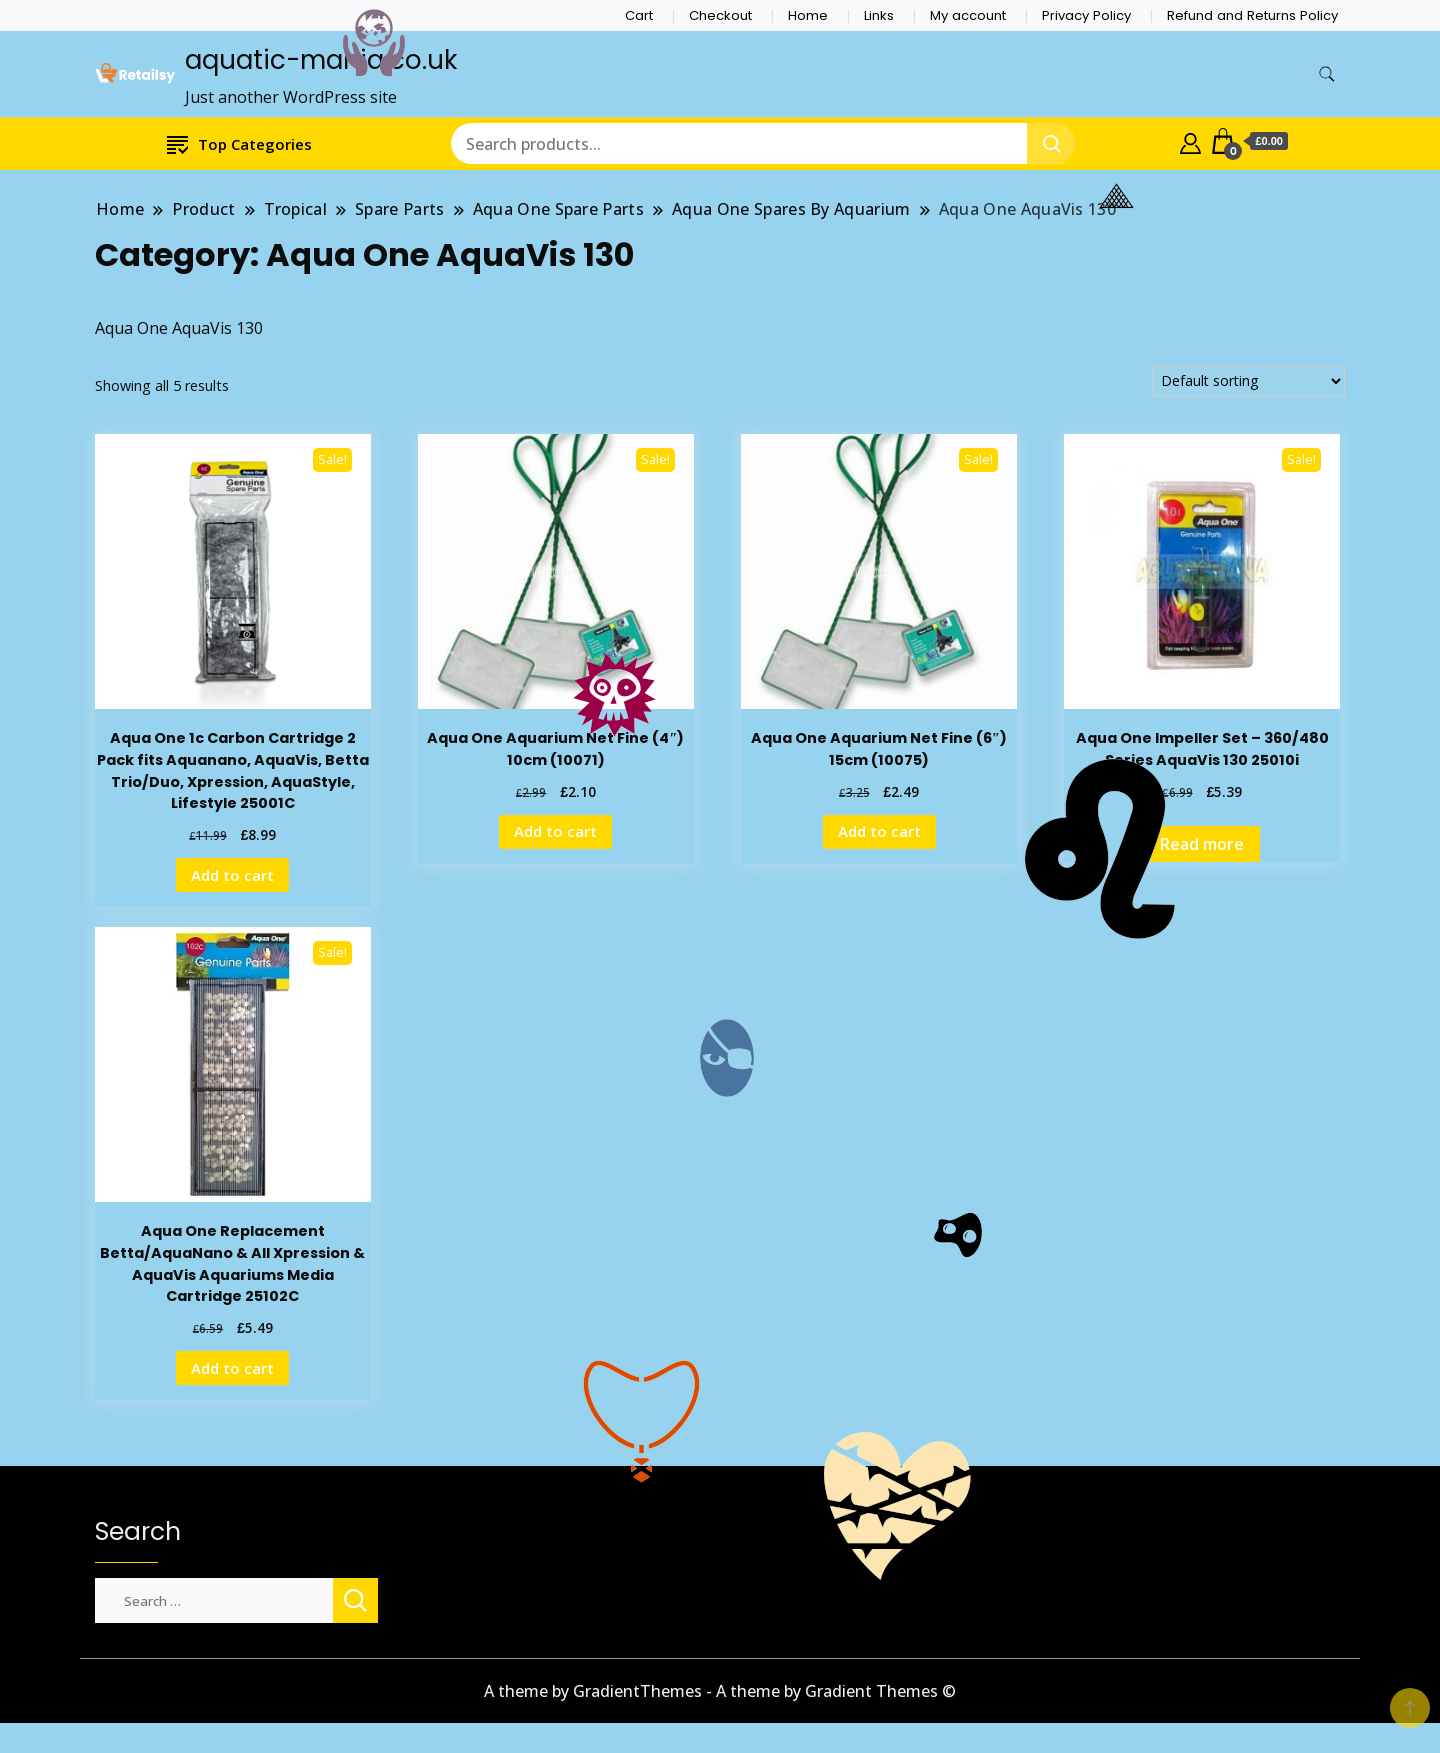  What do you see at coordinates (897, 1506) in the screenshot?
I see `indicates a healing or mending heart status` at bounding box center [897, 1506].